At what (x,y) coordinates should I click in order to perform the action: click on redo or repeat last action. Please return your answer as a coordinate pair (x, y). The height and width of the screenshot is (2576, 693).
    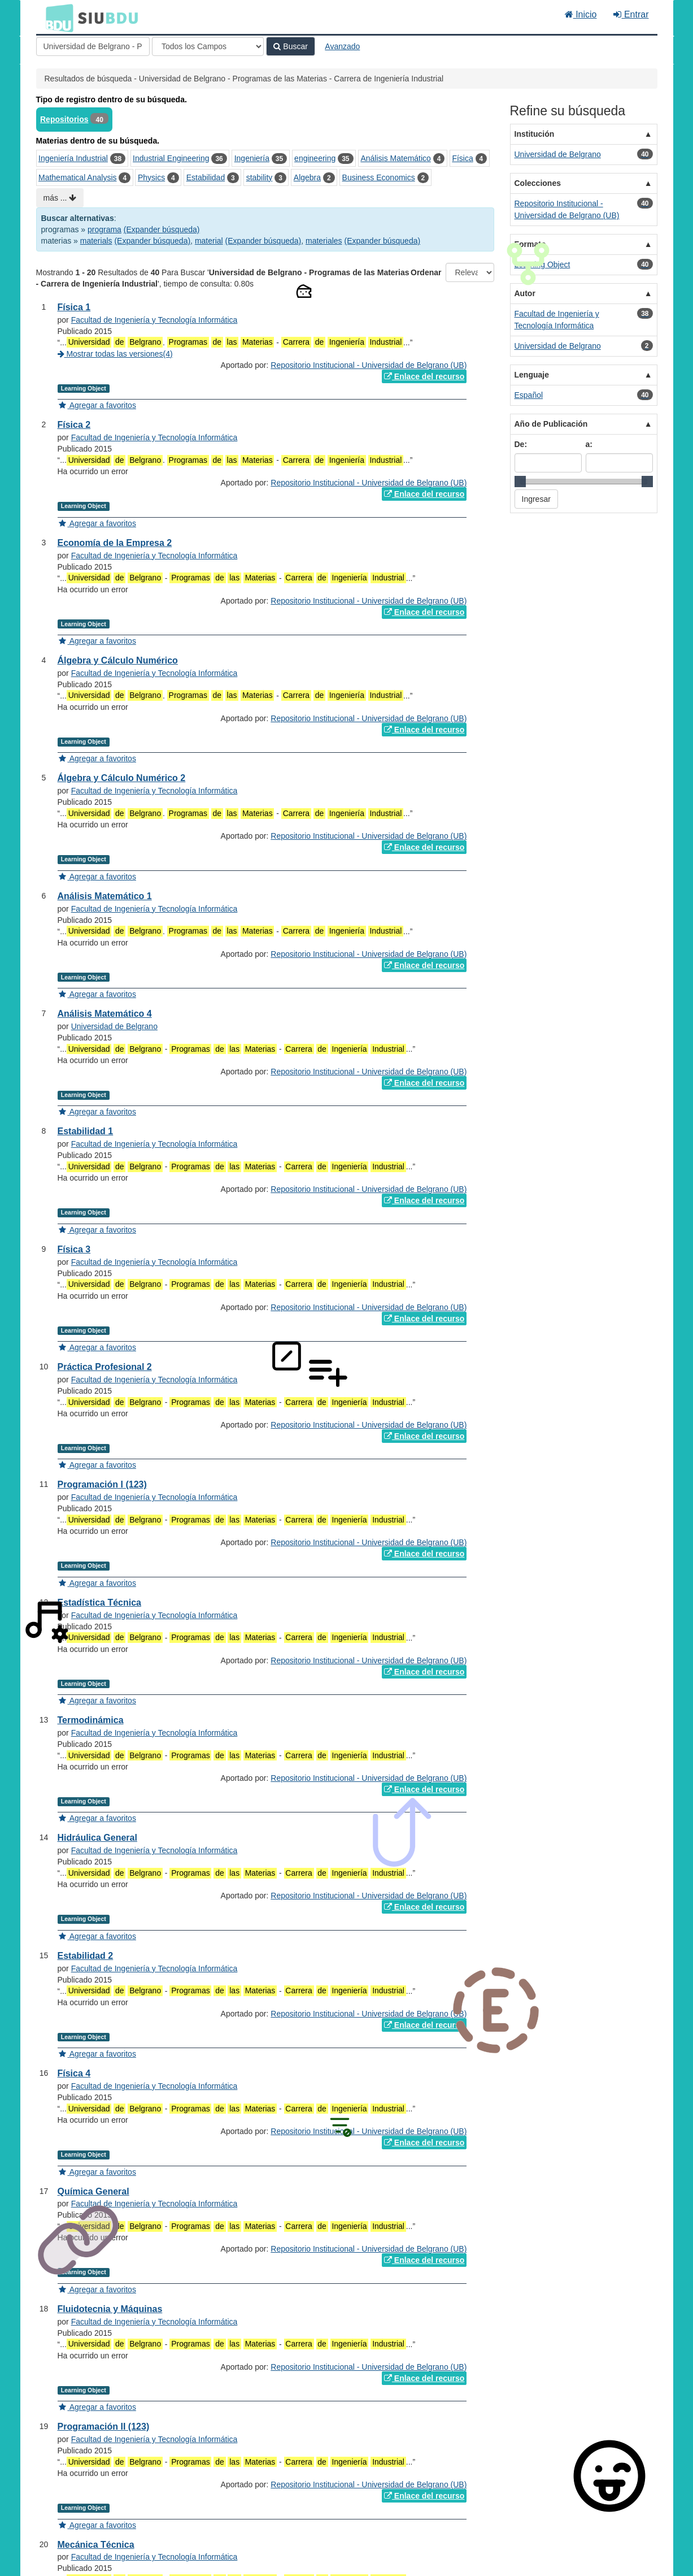
    Looking at the image, I should click on (399, 1832).